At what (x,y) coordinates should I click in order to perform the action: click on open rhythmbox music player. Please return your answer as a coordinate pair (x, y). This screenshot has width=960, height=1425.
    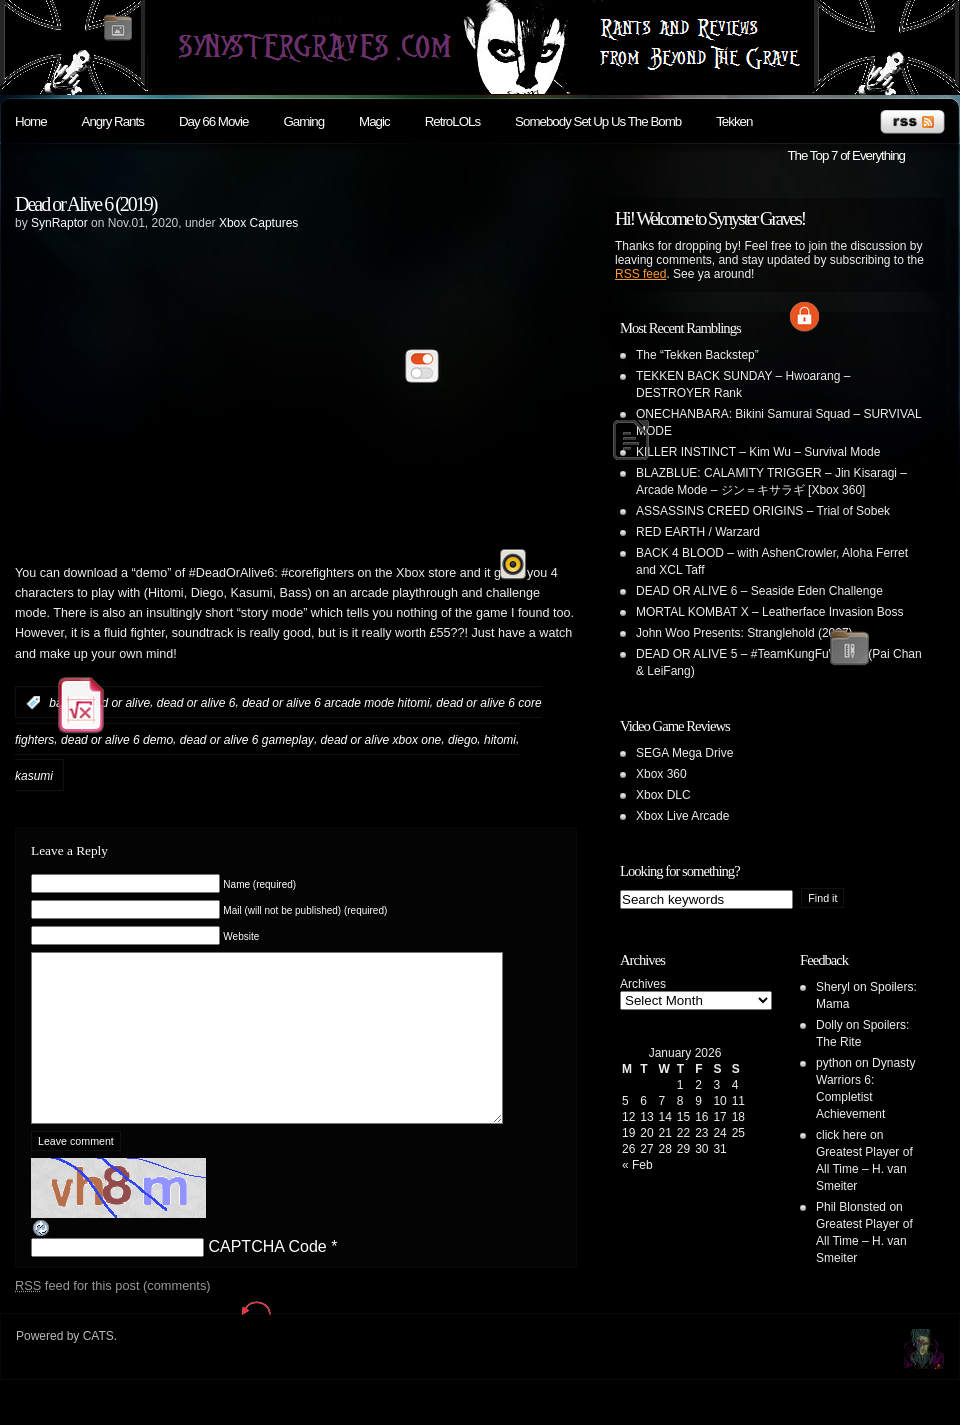
    Looking at the image, I should click on (513, 564).